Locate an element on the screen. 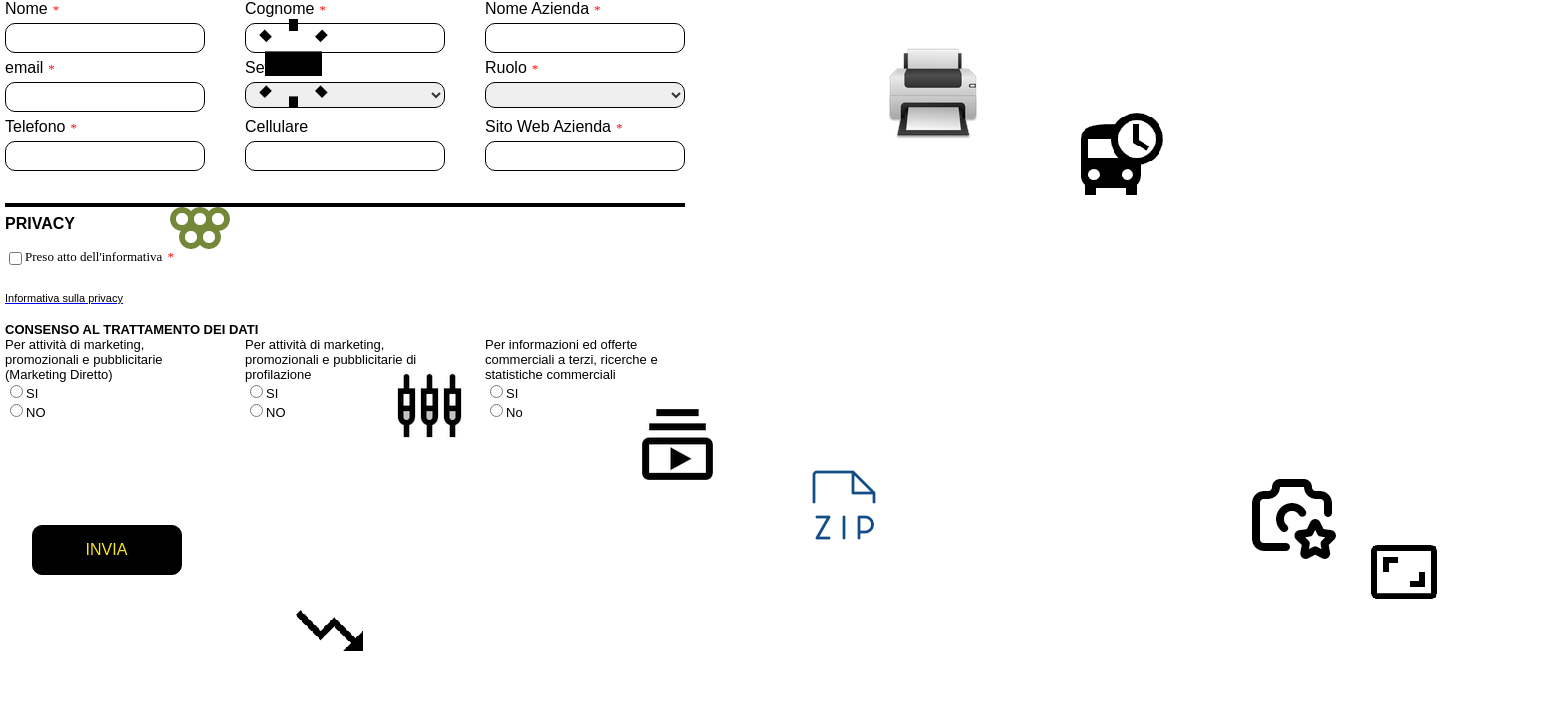  adjust aspect ratio settings is located at coordinates (1404, 572).